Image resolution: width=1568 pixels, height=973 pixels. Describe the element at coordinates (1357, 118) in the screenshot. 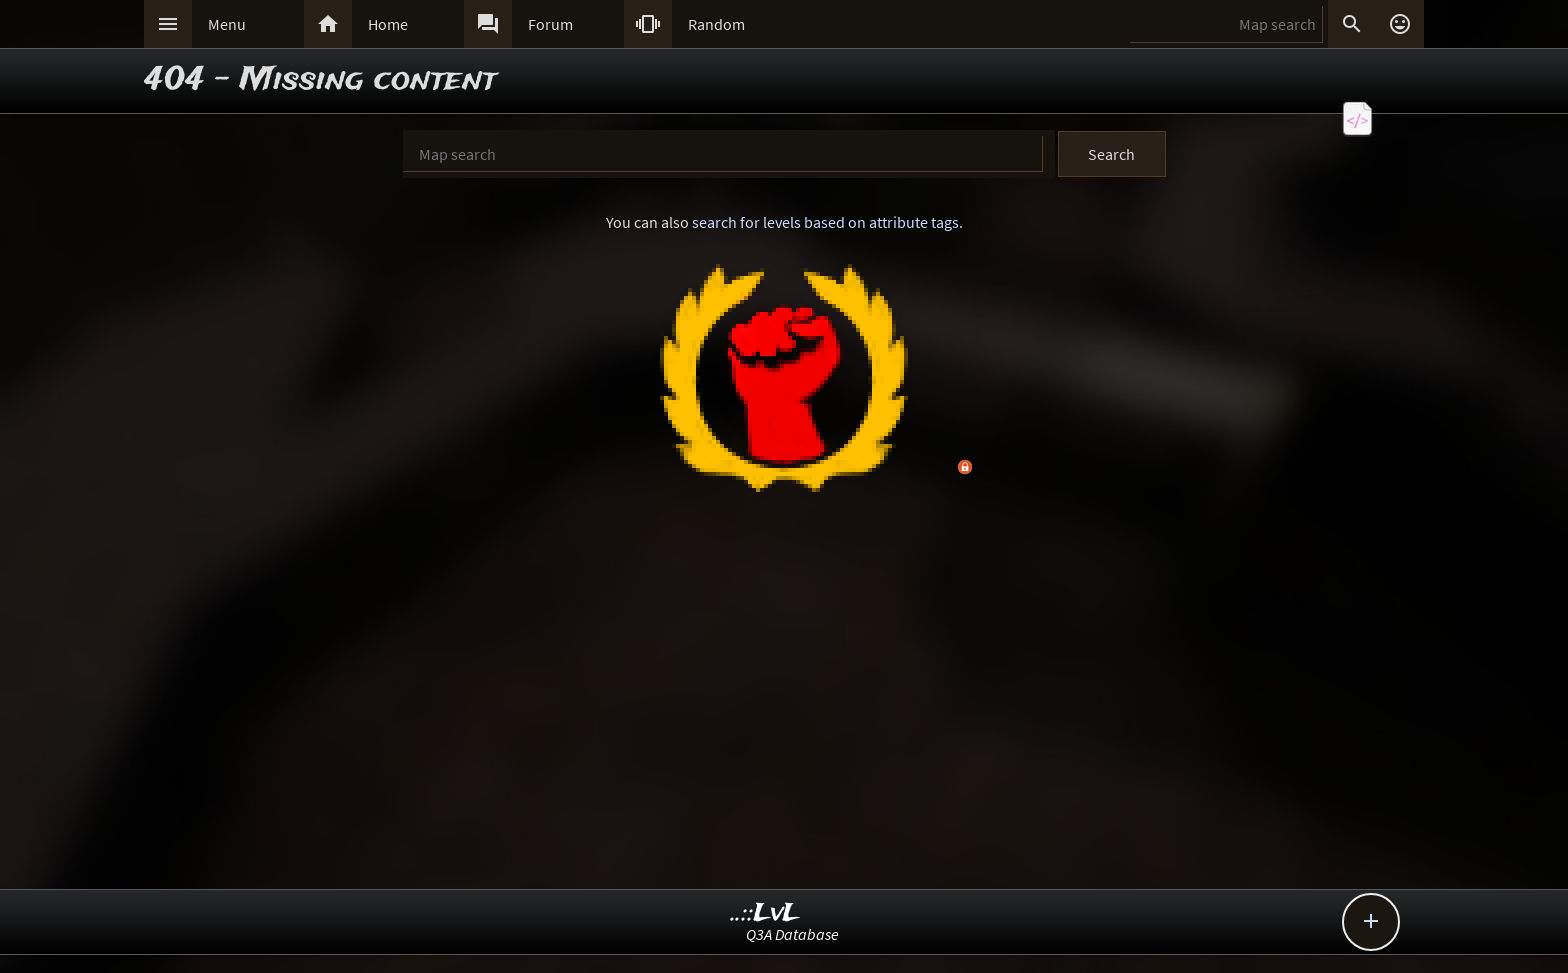

I see `an XML document file` at that location.